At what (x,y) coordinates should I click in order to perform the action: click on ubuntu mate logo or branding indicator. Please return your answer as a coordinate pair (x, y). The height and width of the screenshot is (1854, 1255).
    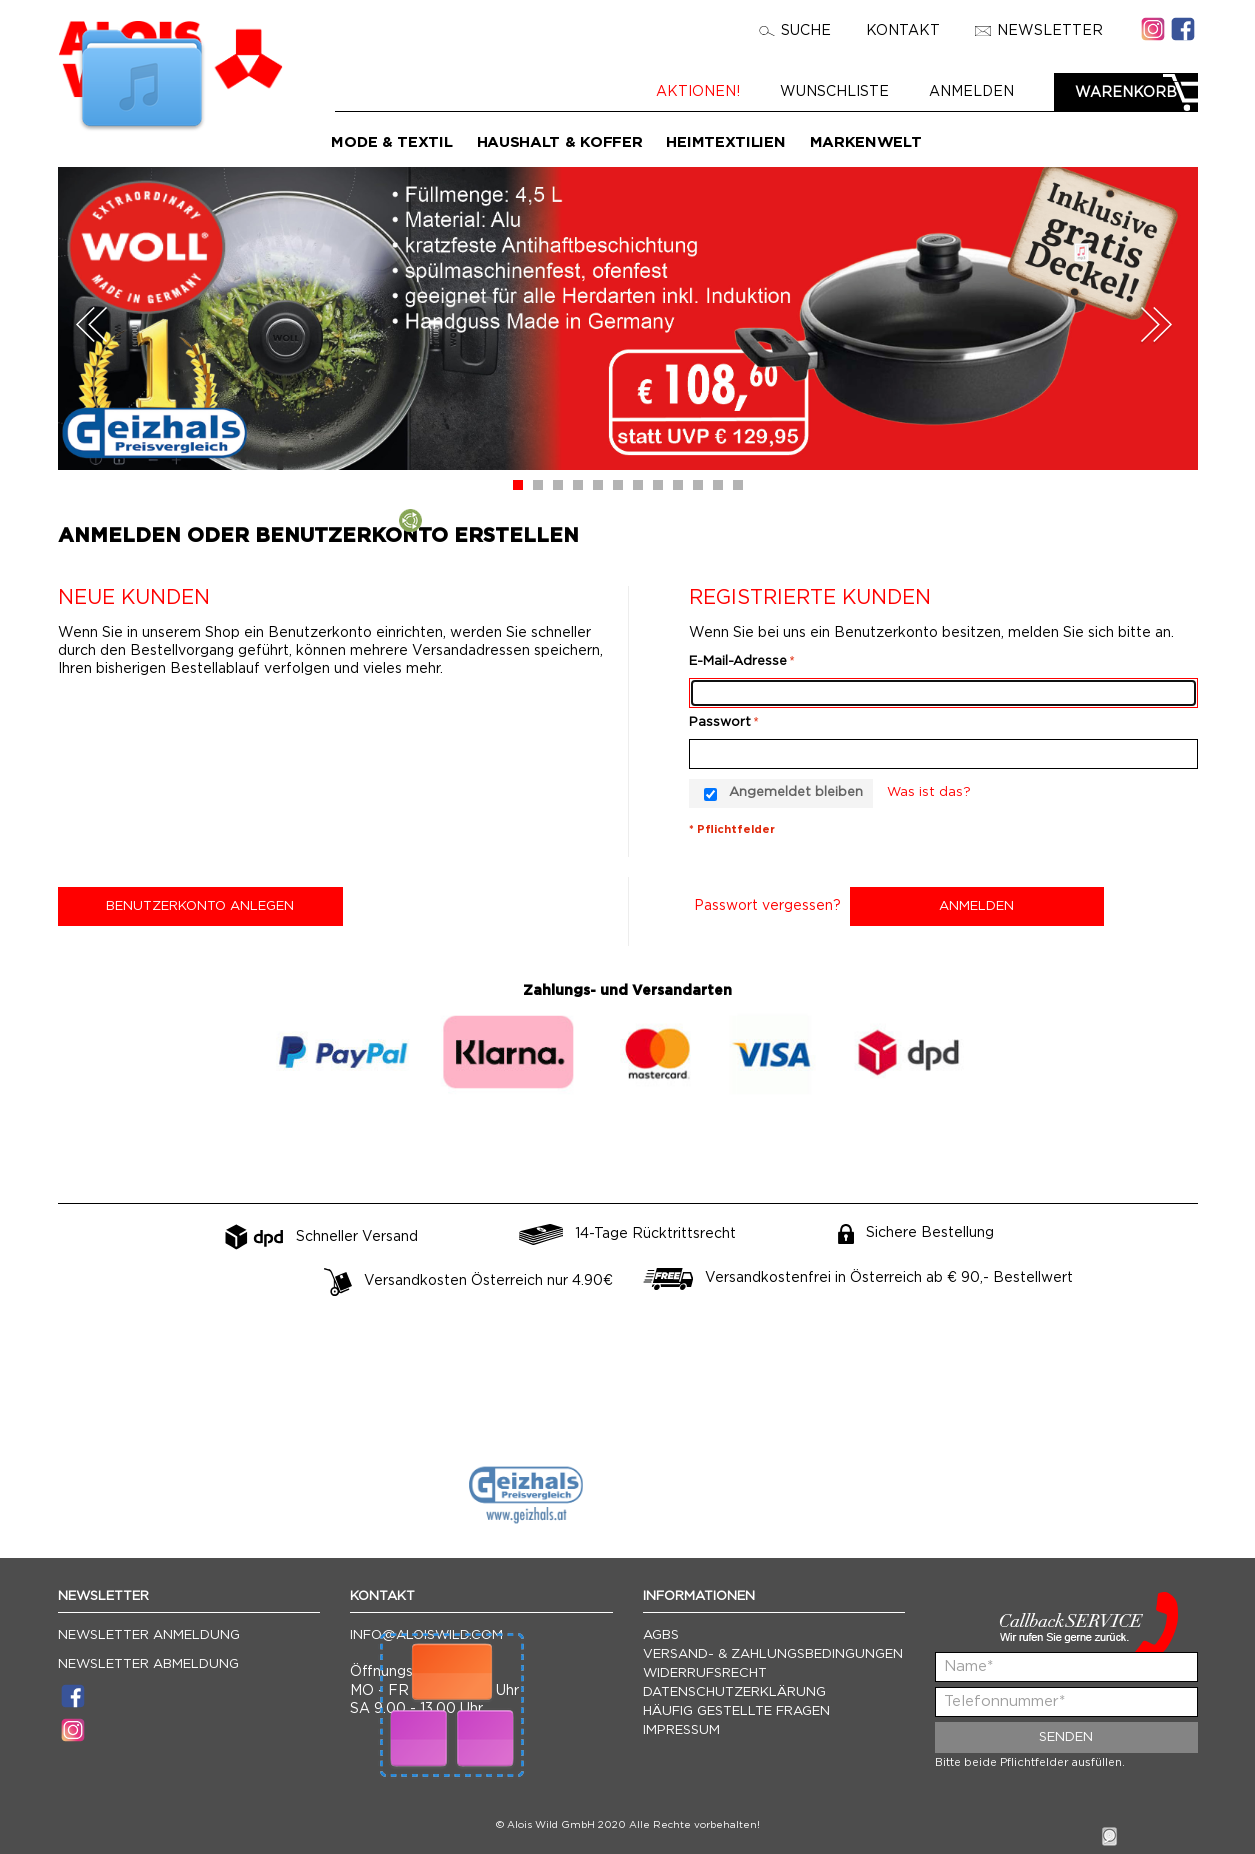
    Looking at the image, I should click on (410, 520).